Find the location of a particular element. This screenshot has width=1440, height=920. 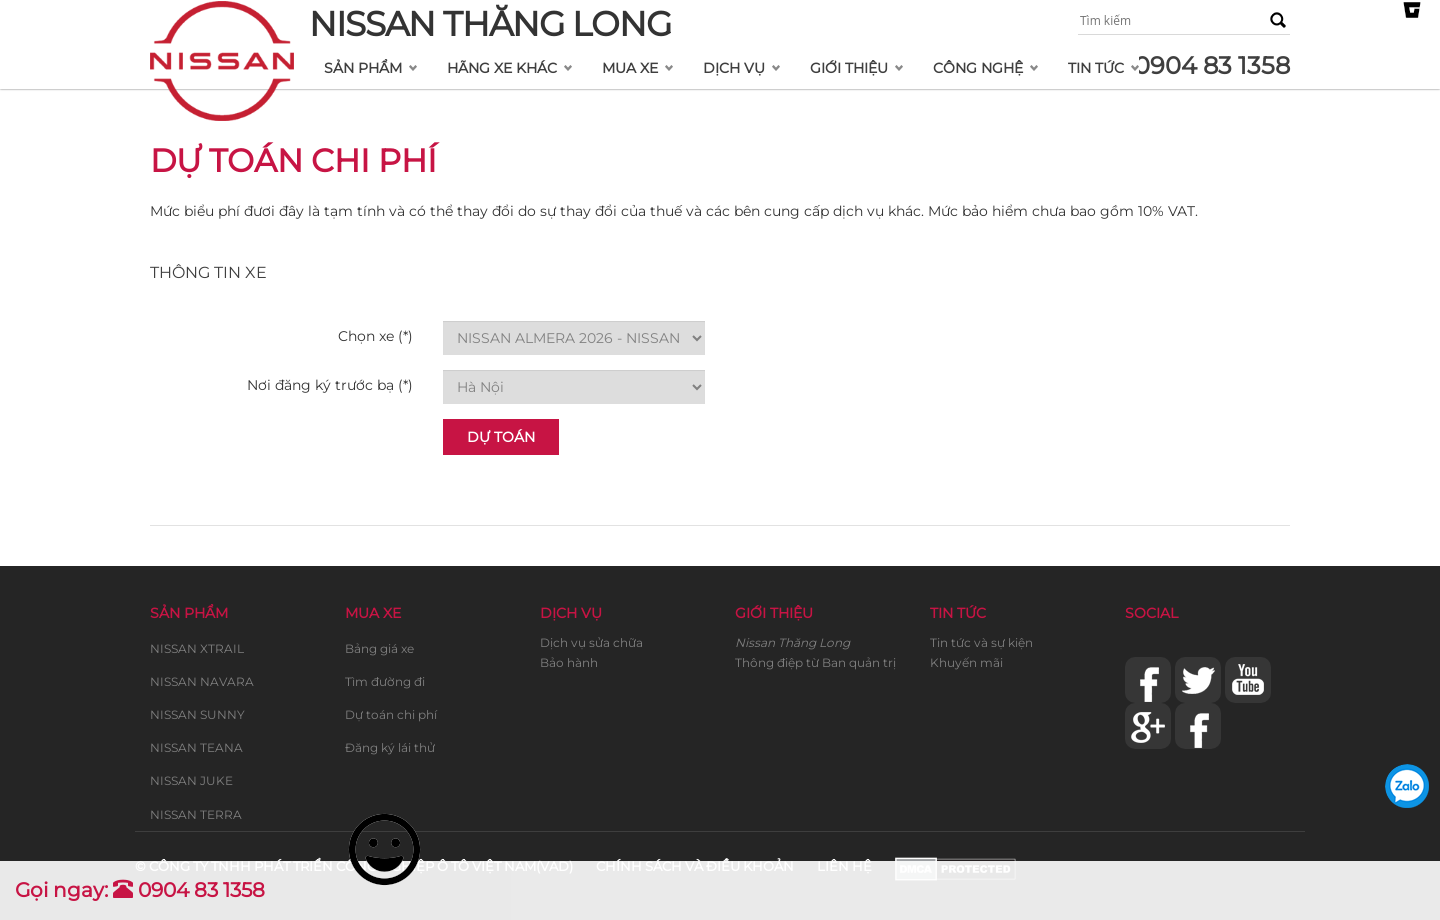

link to Bitbucket repository is located at coordinates (1412, 10).